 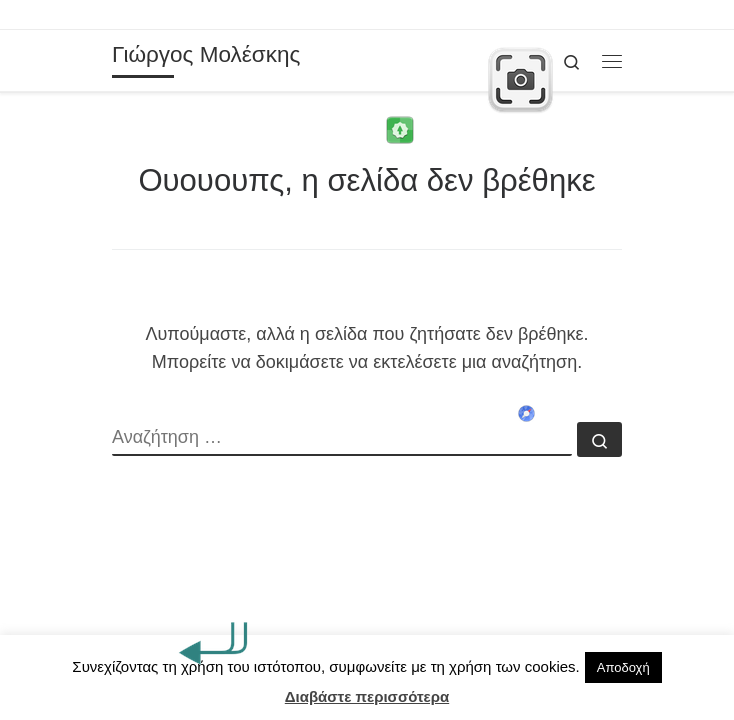 What do you see at coordinates (400, 130) in the screenshot?
I see `check for operating system updates` at bounding box center [400, 130].